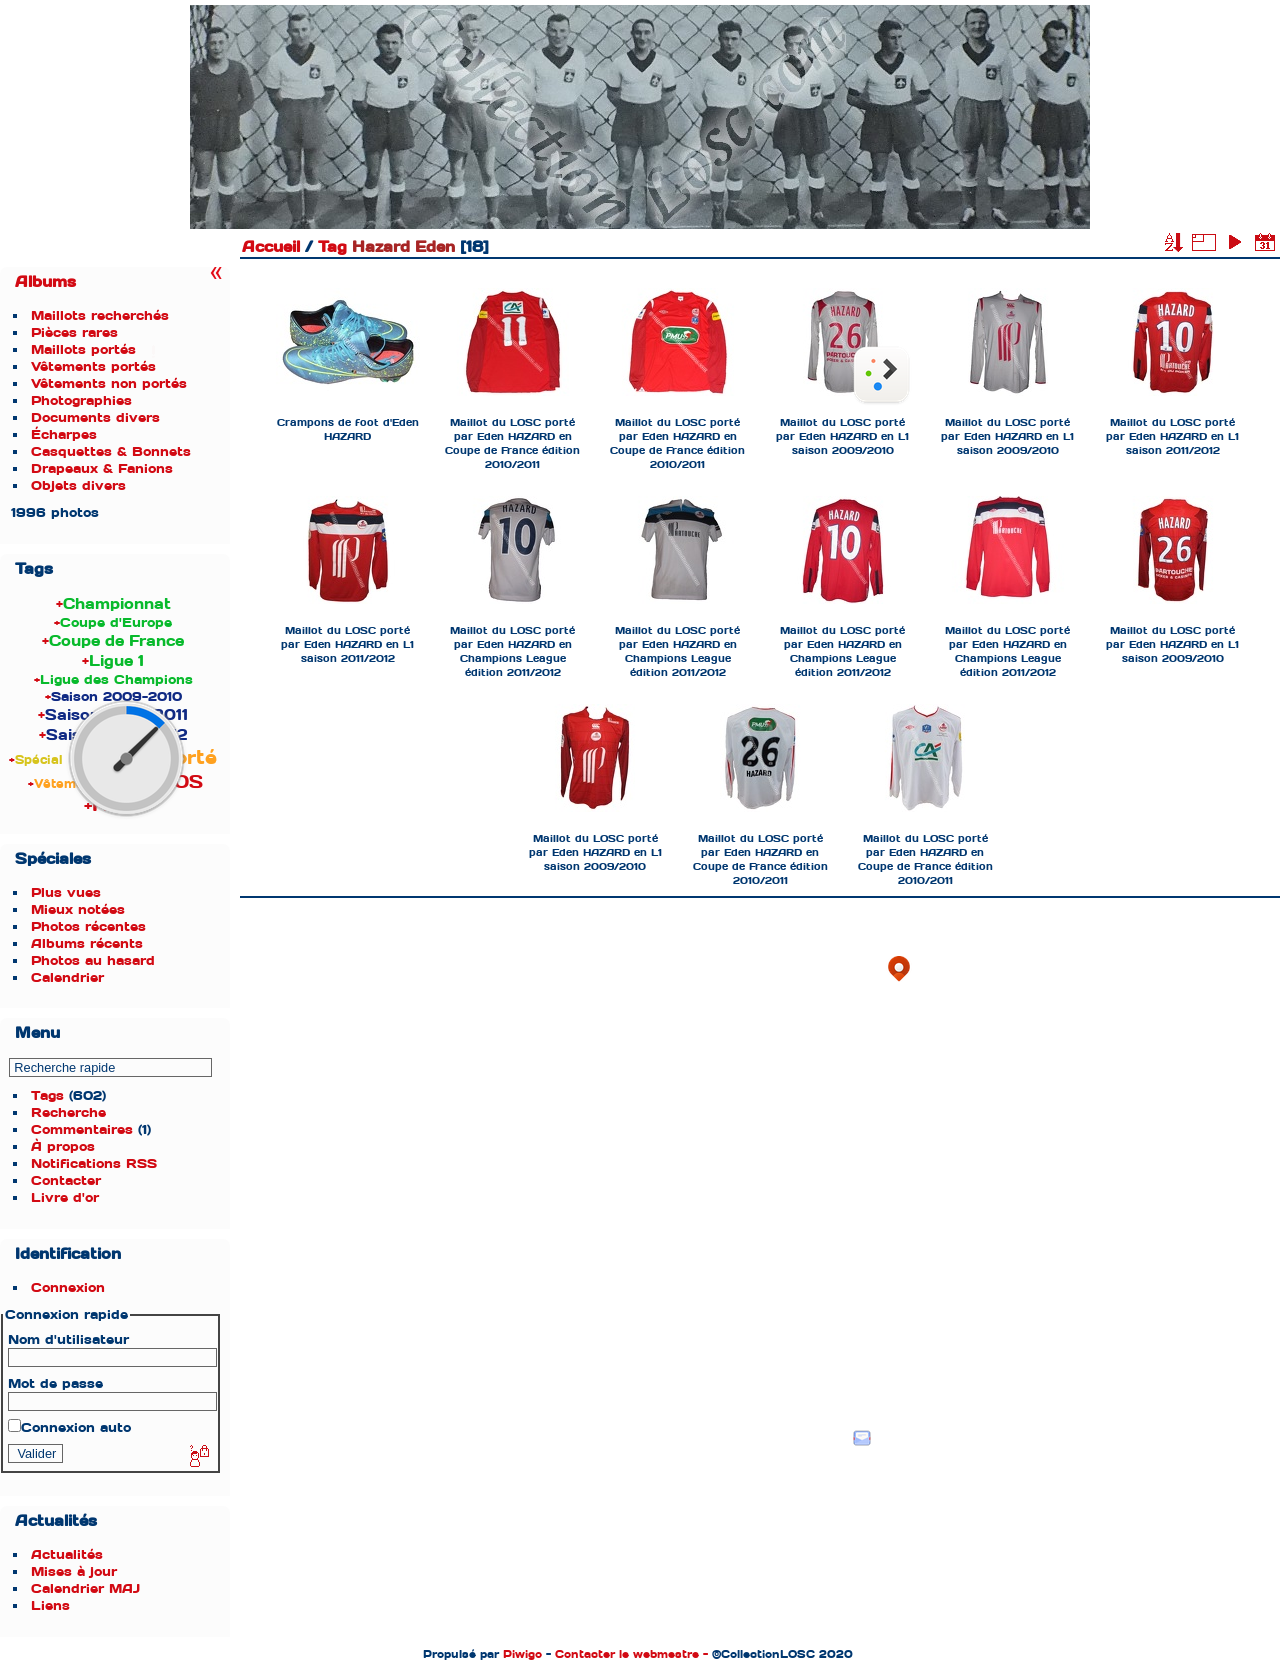 This screenshot has height=1671, width=1280. What do you see at coordinates (899, 969) in the screenshot?
I see `open the maps app` at bounding box center [899, 969].